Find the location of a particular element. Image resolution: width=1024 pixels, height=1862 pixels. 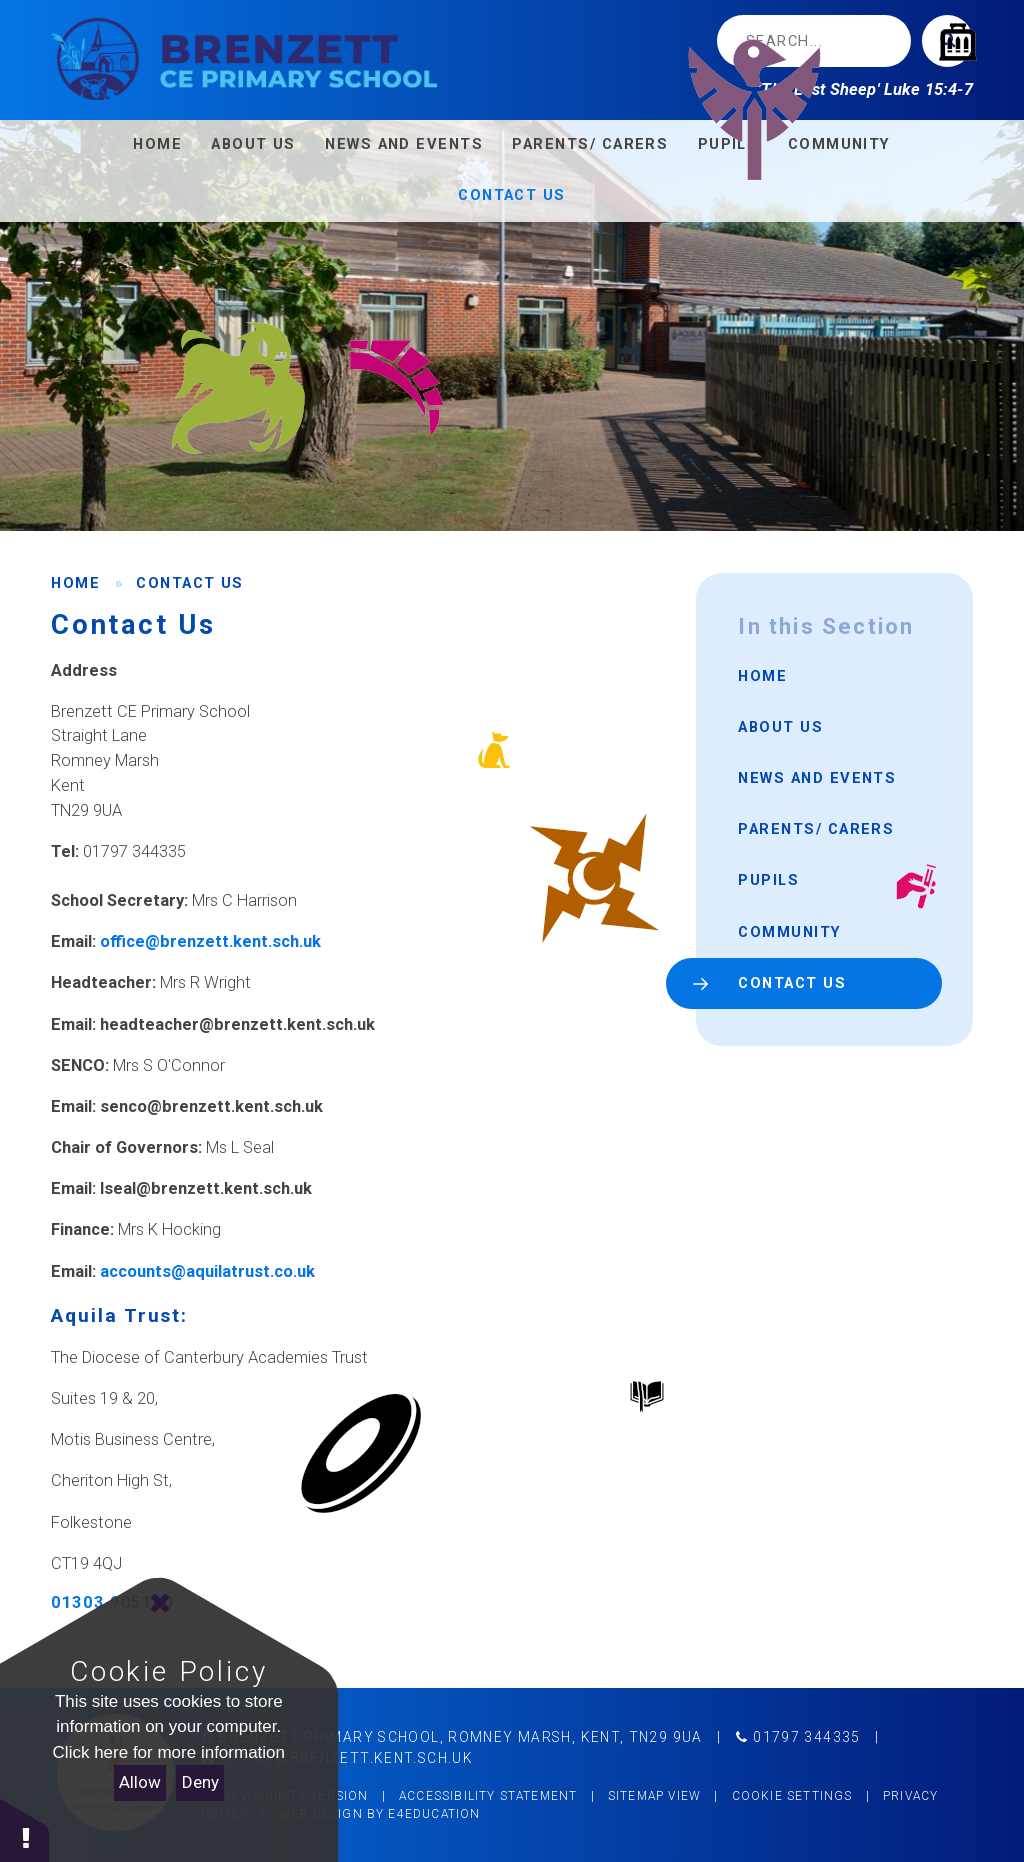

access pet or animal-related features is located at coordinates (494, 750).